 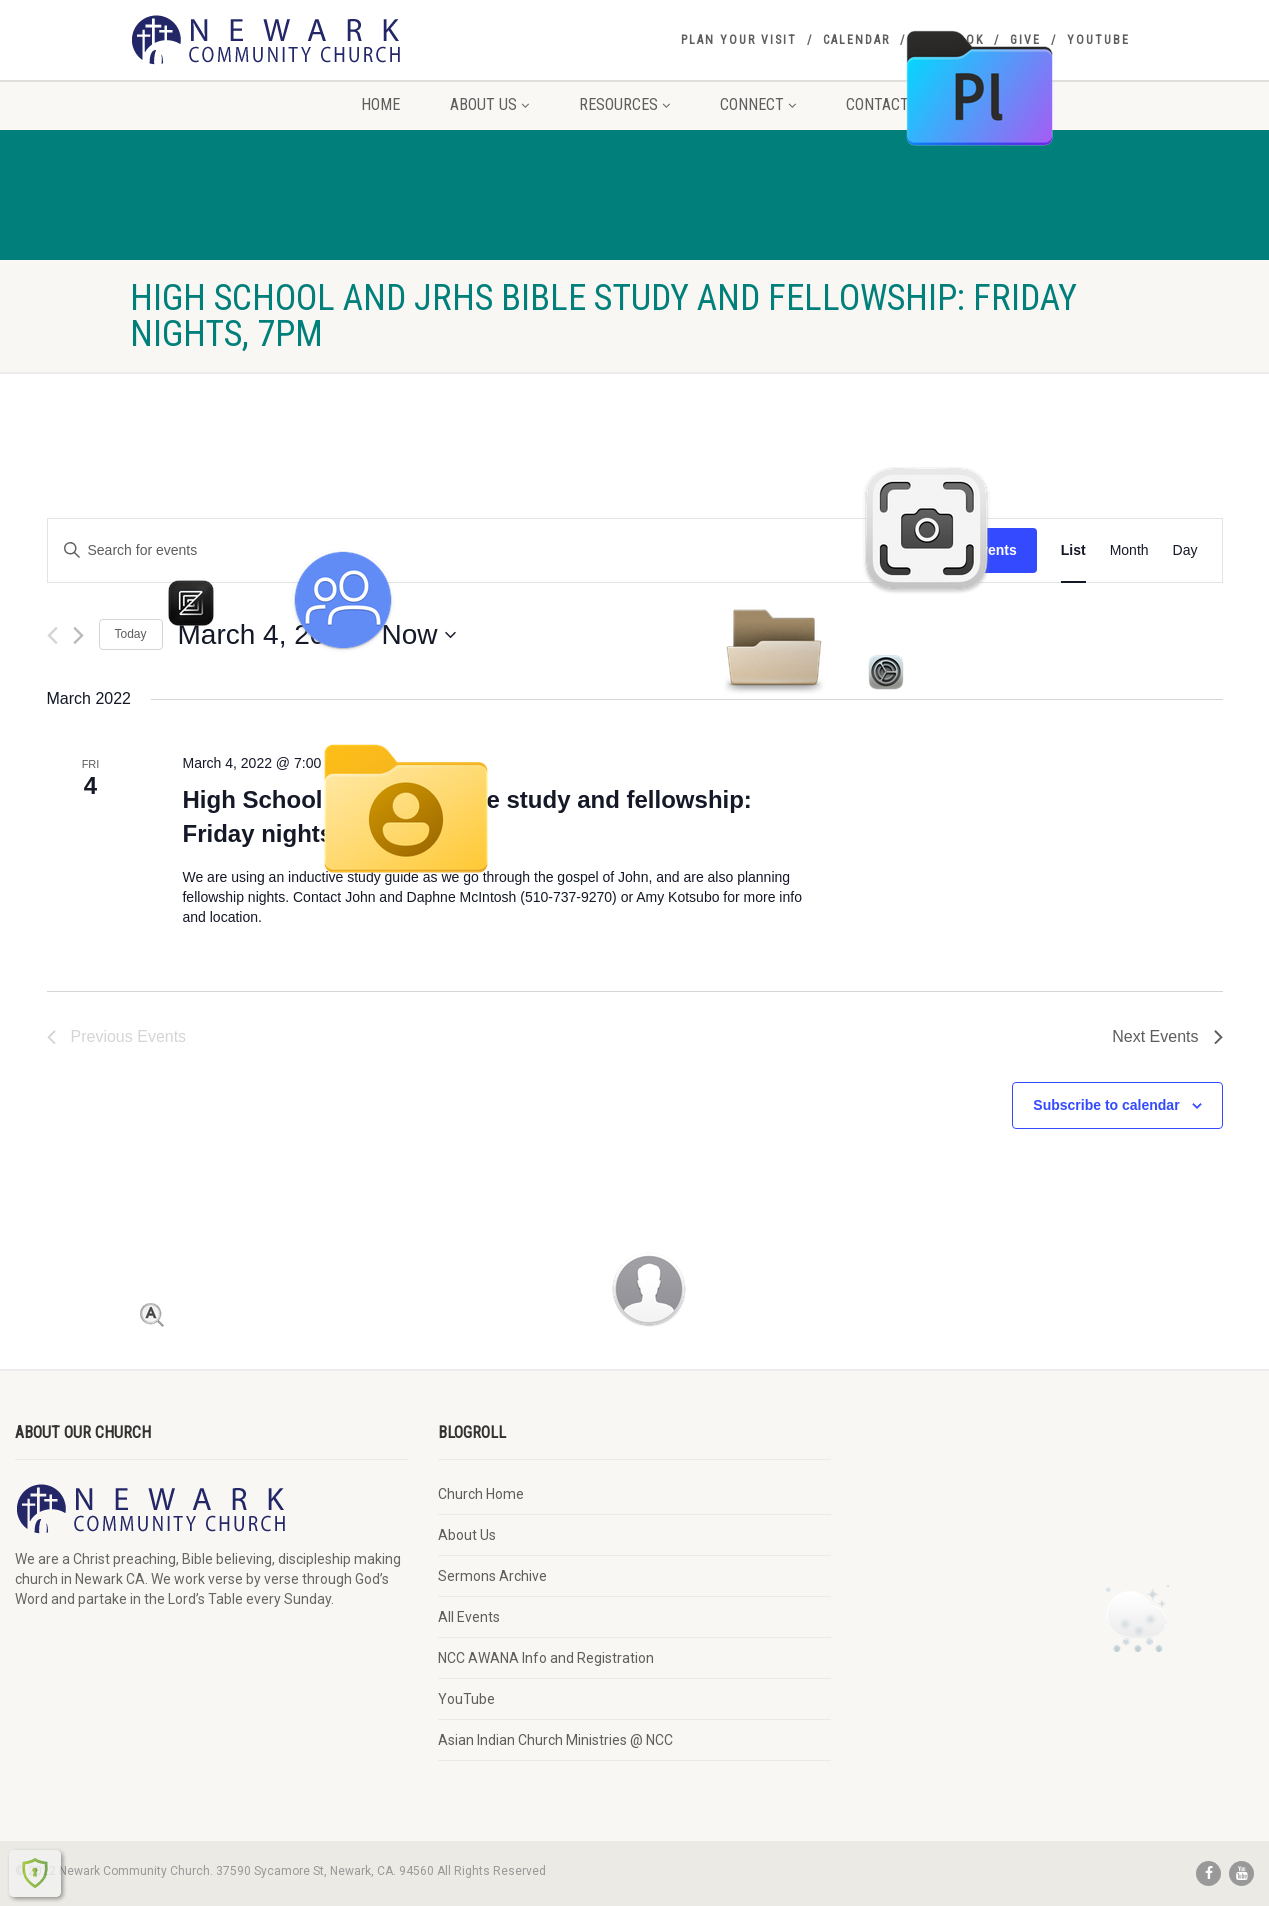 What do you see at coordinates (152, 1315) in the screenshot?
I see `search for text or content` at bounding box center [152, 1315].